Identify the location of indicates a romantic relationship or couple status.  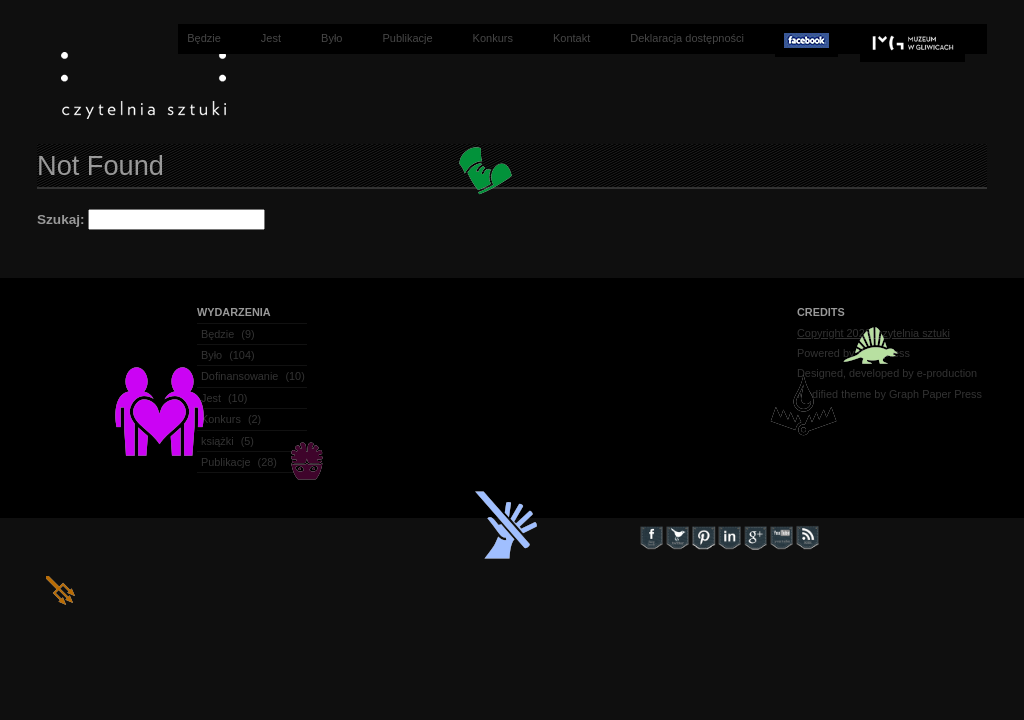
(159, 411).